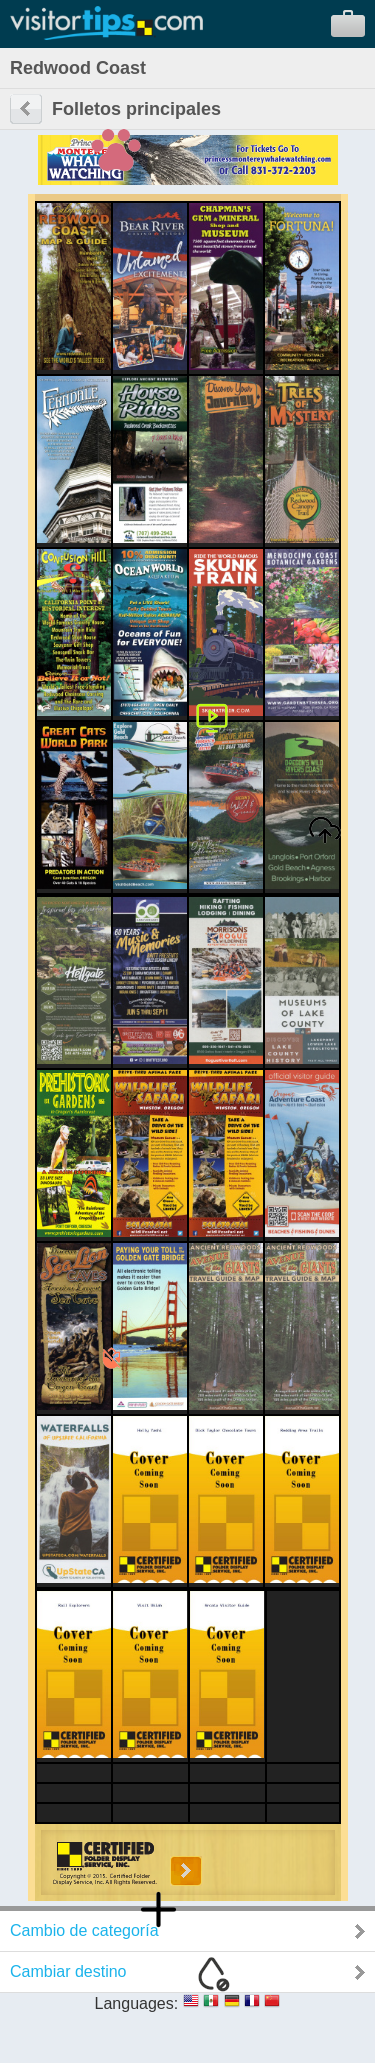  I want to click on indicates grain-free or no grains, so click(111, 1358).